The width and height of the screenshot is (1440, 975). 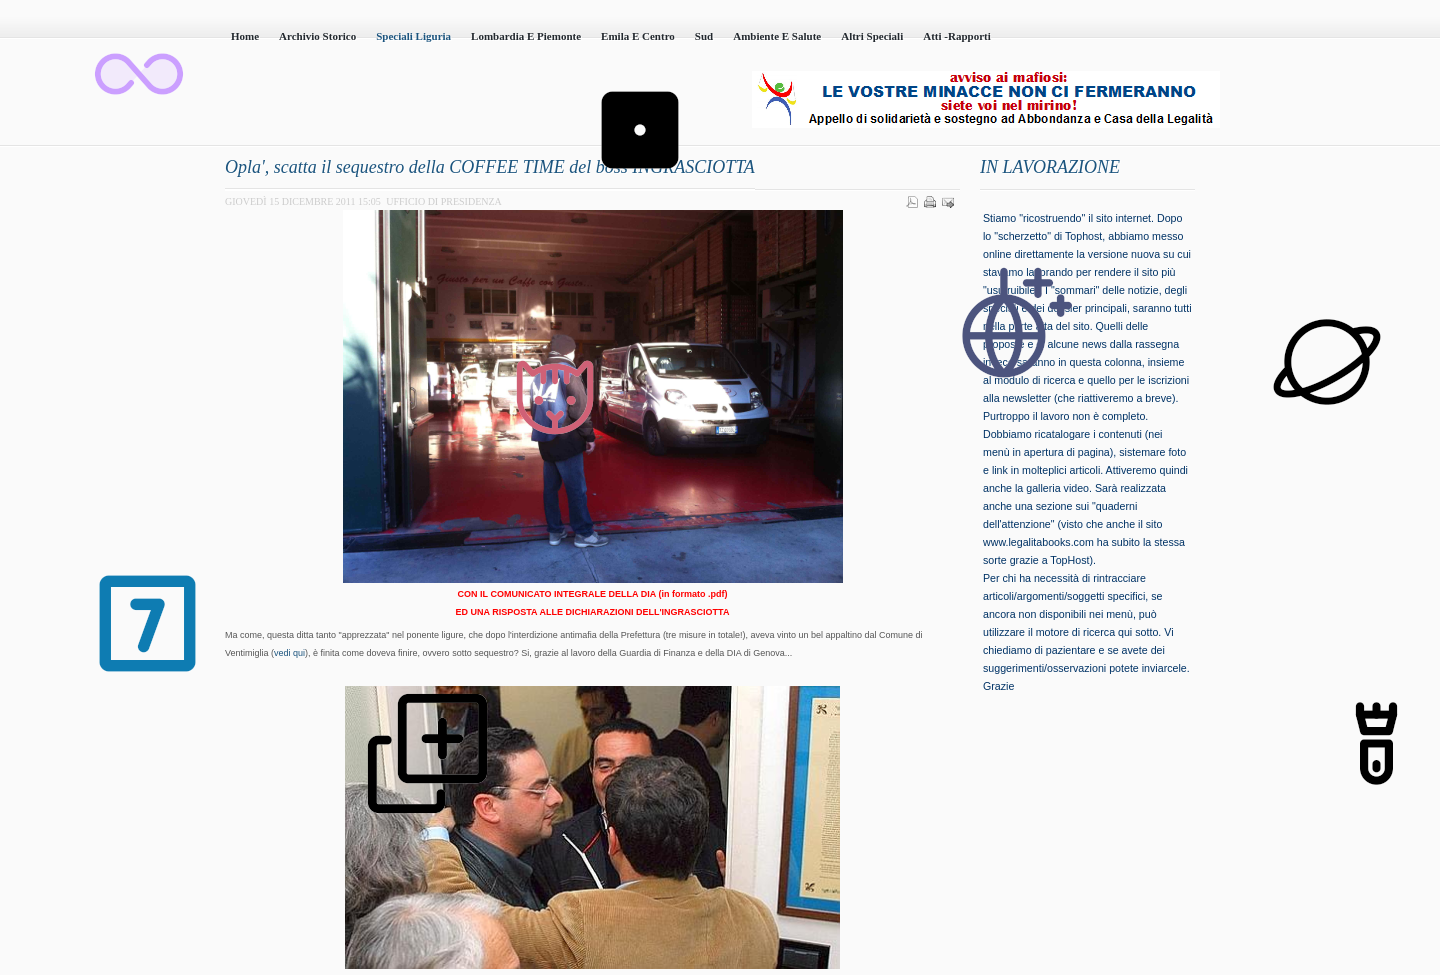 I want to click on duplicate or copy this item, so click(x=427, y=753).